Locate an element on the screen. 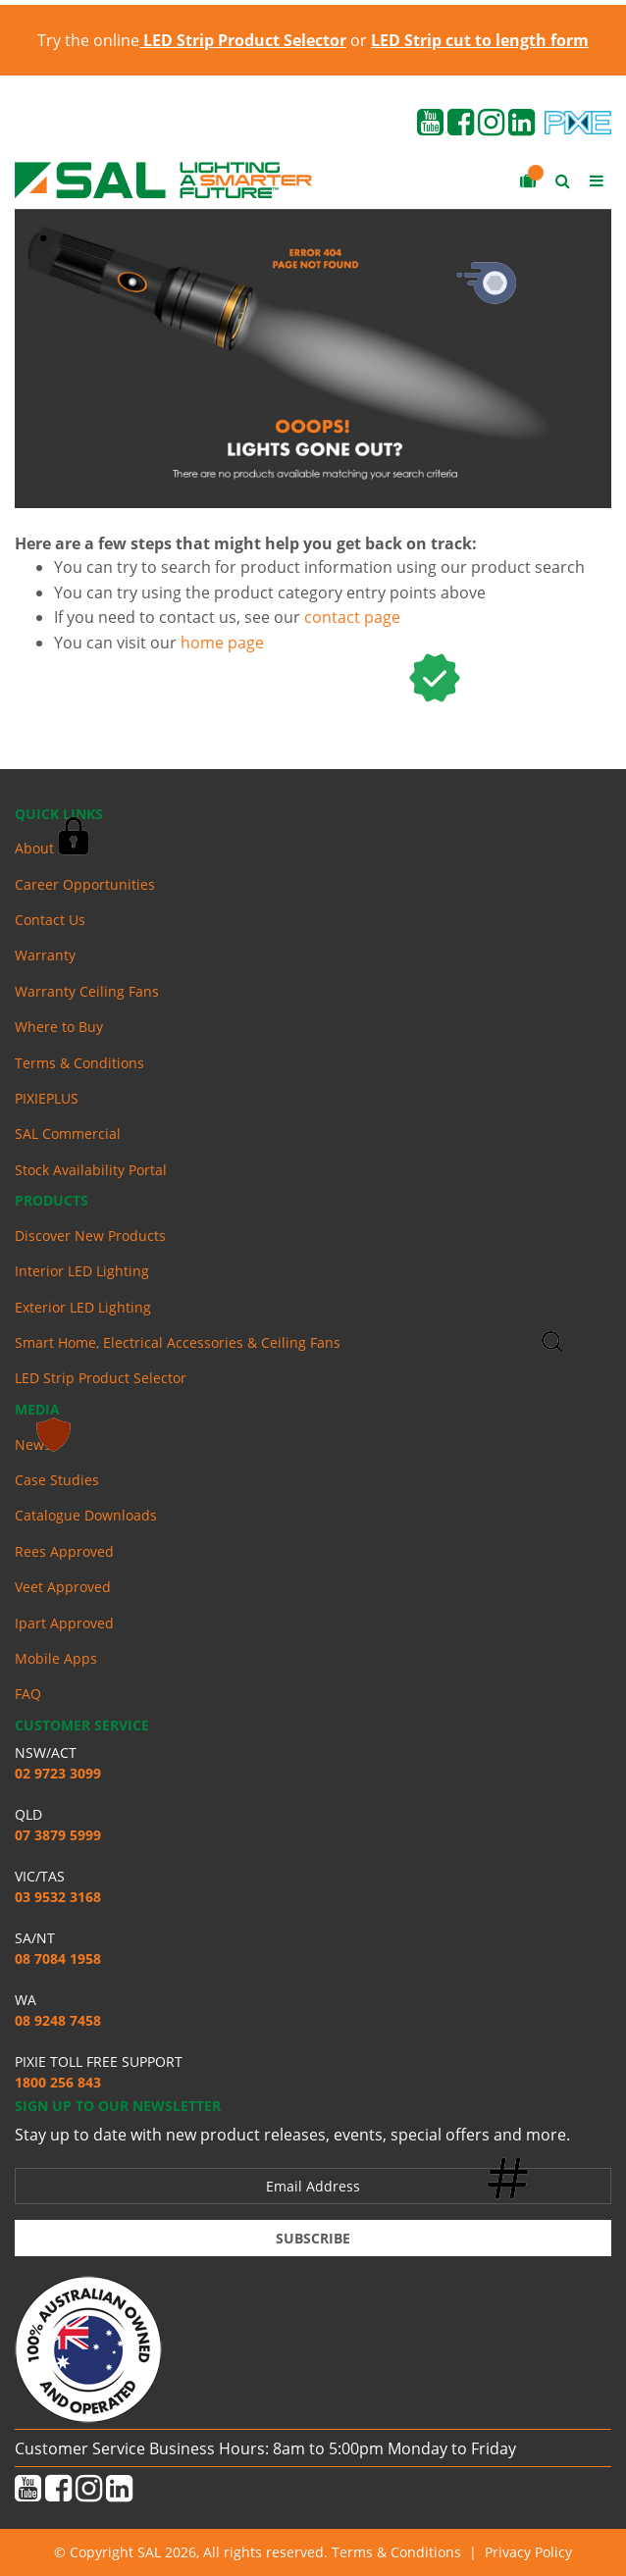  indicates a locked or private channel is located at coordinates (74, 836).